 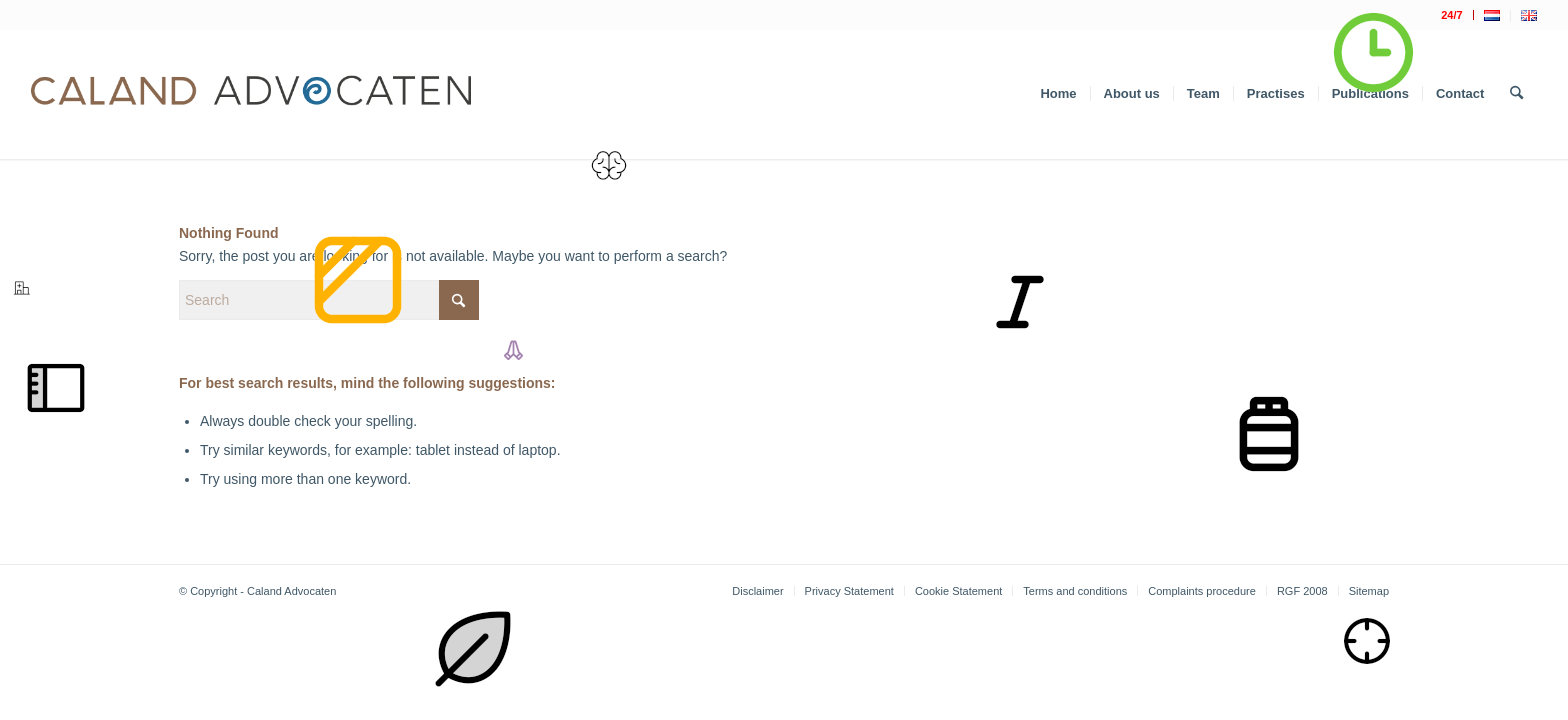 I want to click on access AI or smart features, so click(x=609, y=166).